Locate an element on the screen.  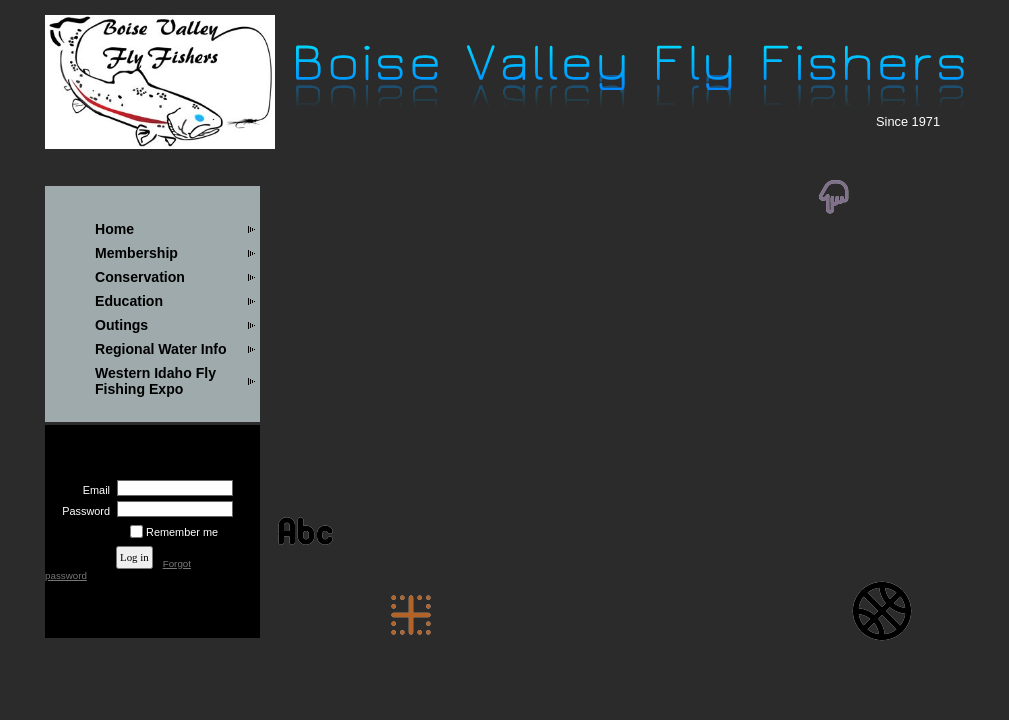
apply inner borders to selected cells is located at coordinates (411, 615).